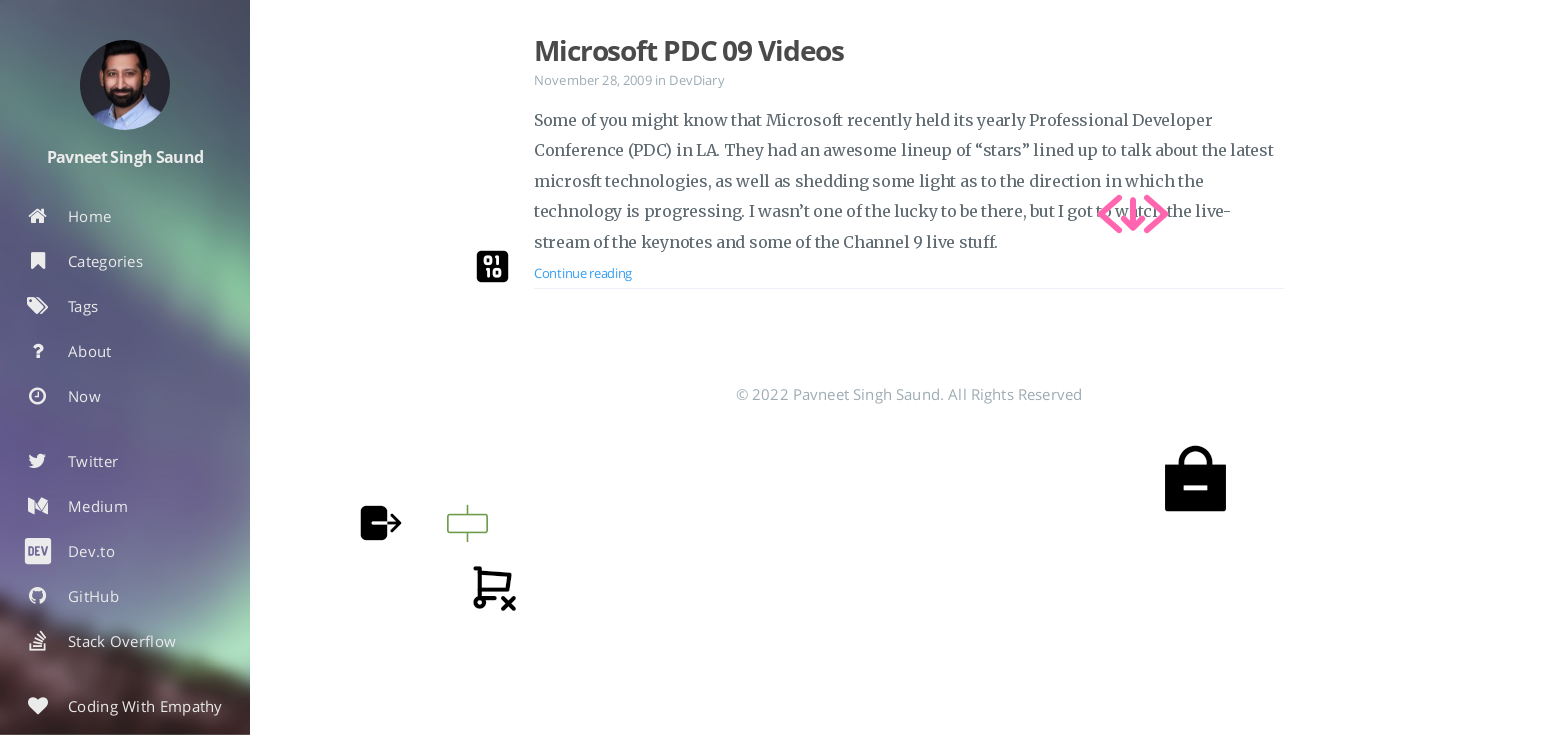  I want to click on remove item from shopping bag, so click(1195, 478).